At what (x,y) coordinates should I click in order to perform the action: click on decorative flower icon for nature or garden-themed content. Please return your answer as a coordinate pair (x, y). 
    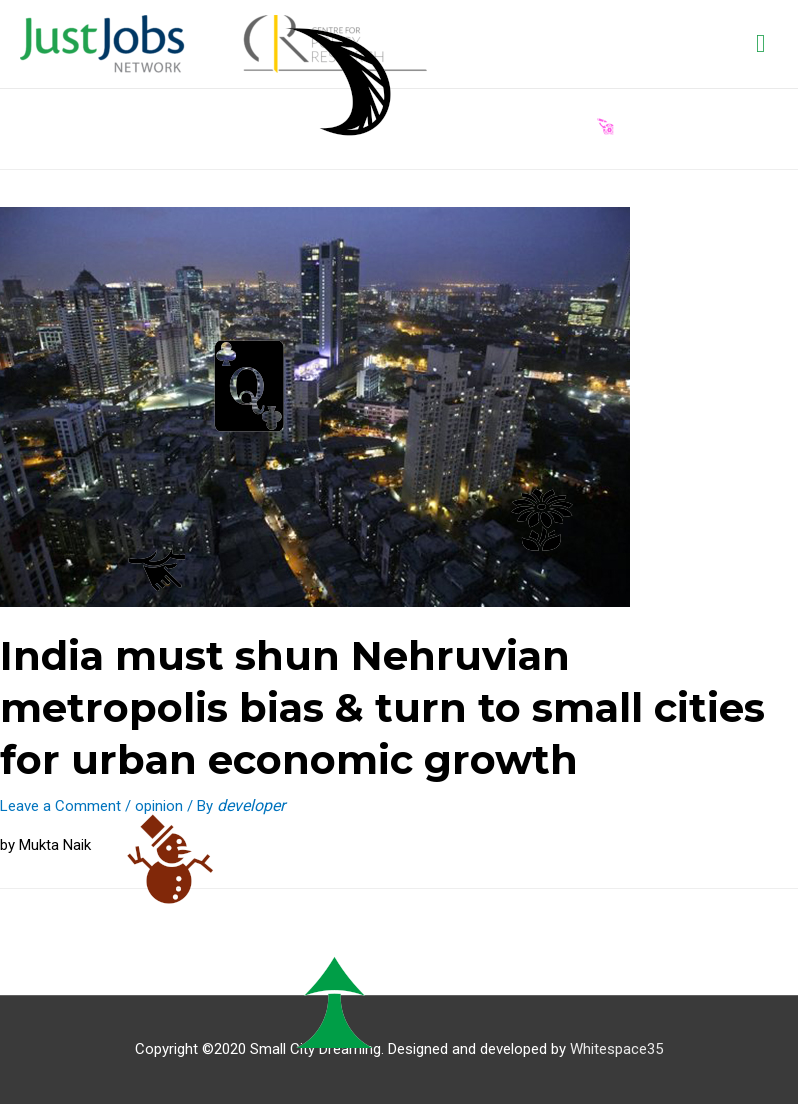
    Looking at the image, I should click on (541, 518).